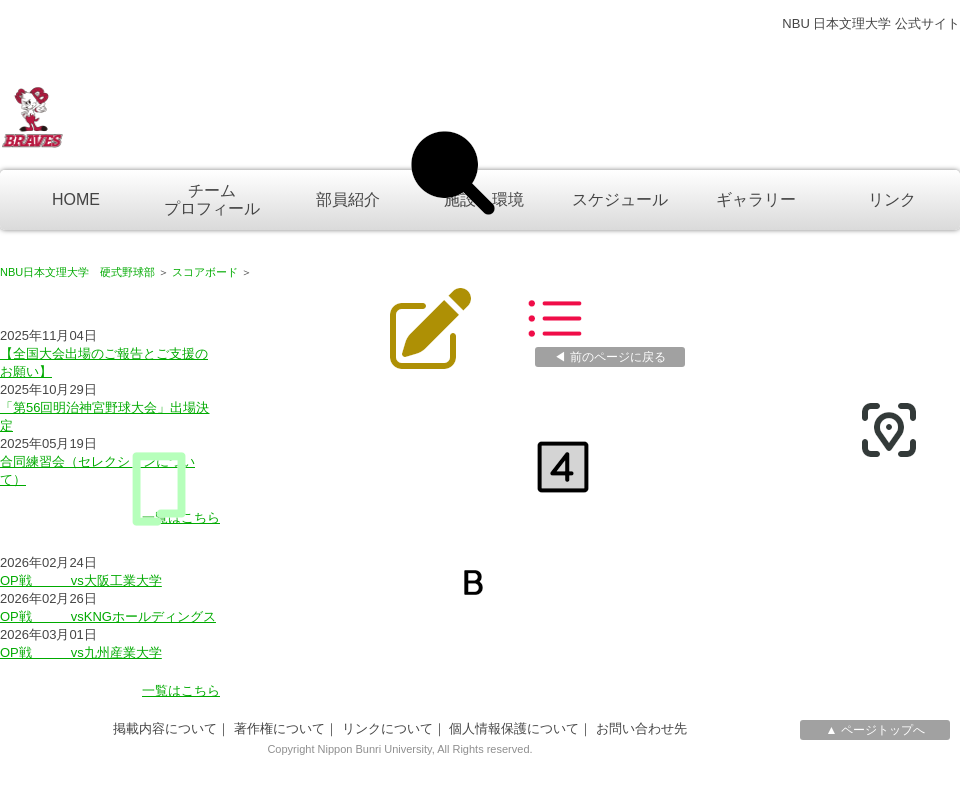  I want to click on select or input the number four, so click(563, 467).